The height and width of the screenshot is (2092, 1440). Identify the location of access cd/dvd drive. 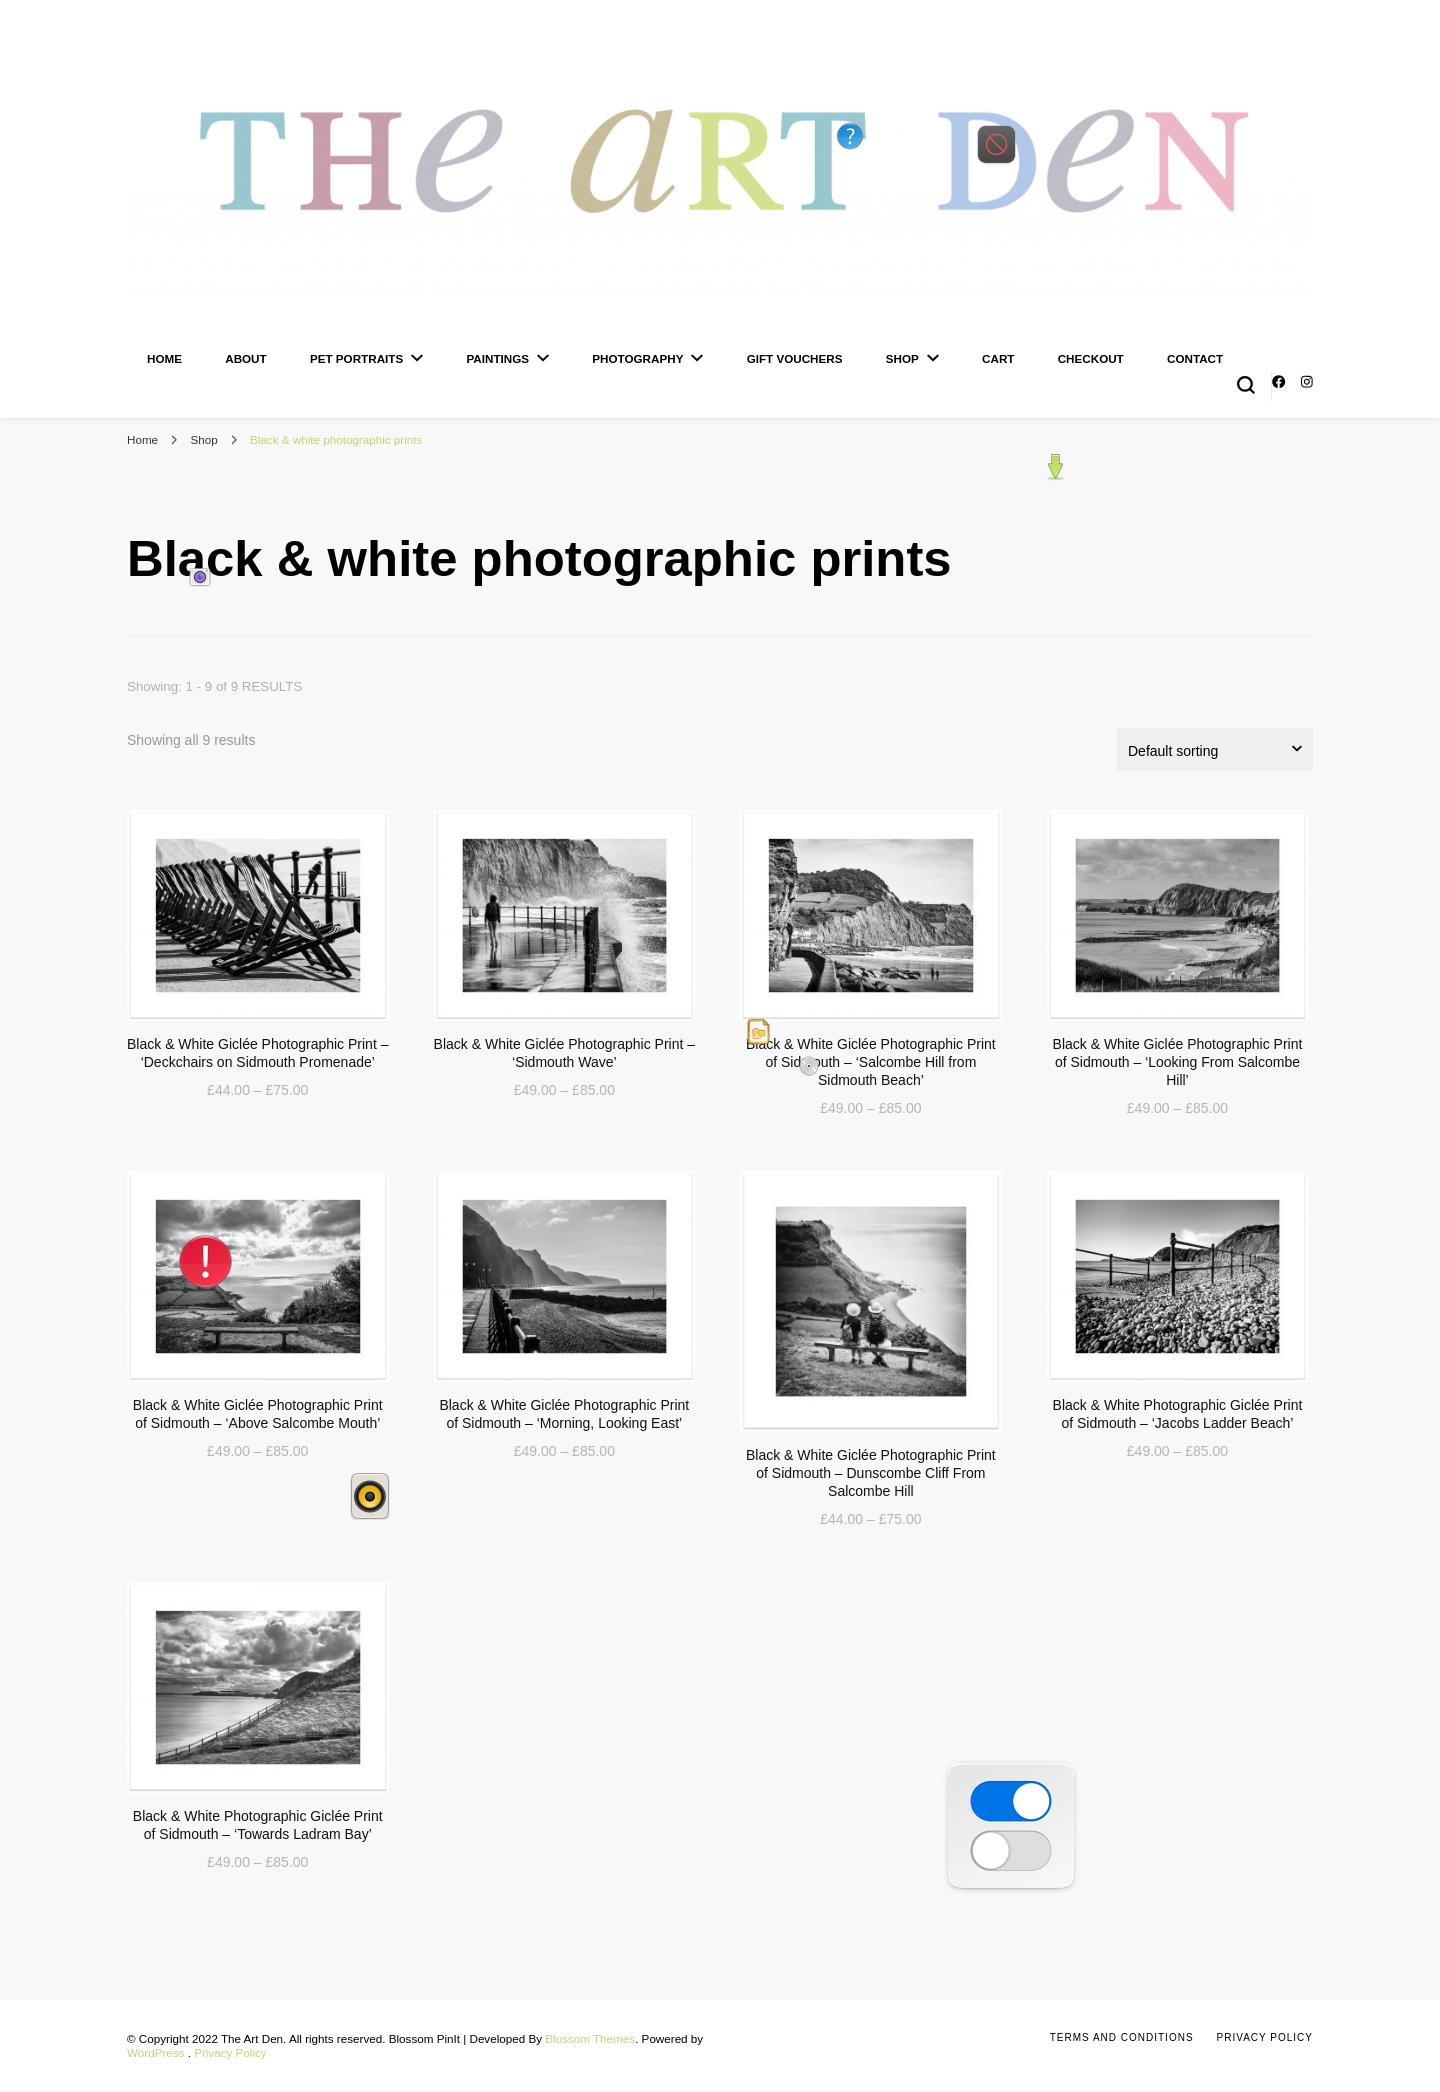
(809, 1066).